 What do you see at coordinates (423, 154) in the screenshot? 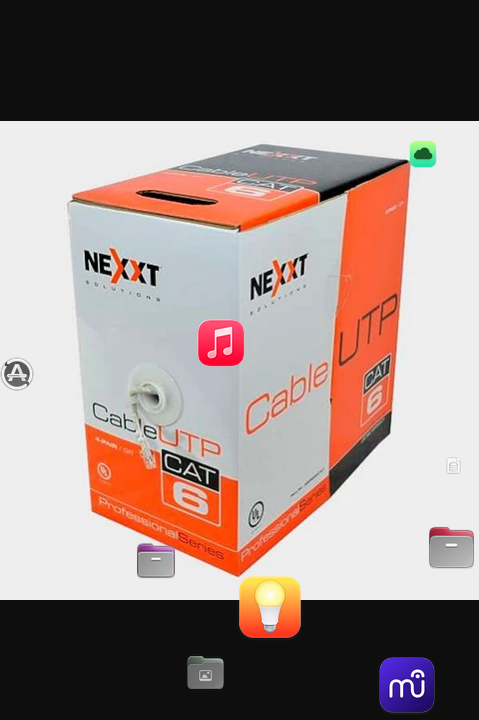
I see `open 4k video downloader app` at bounding box center [423, 154].